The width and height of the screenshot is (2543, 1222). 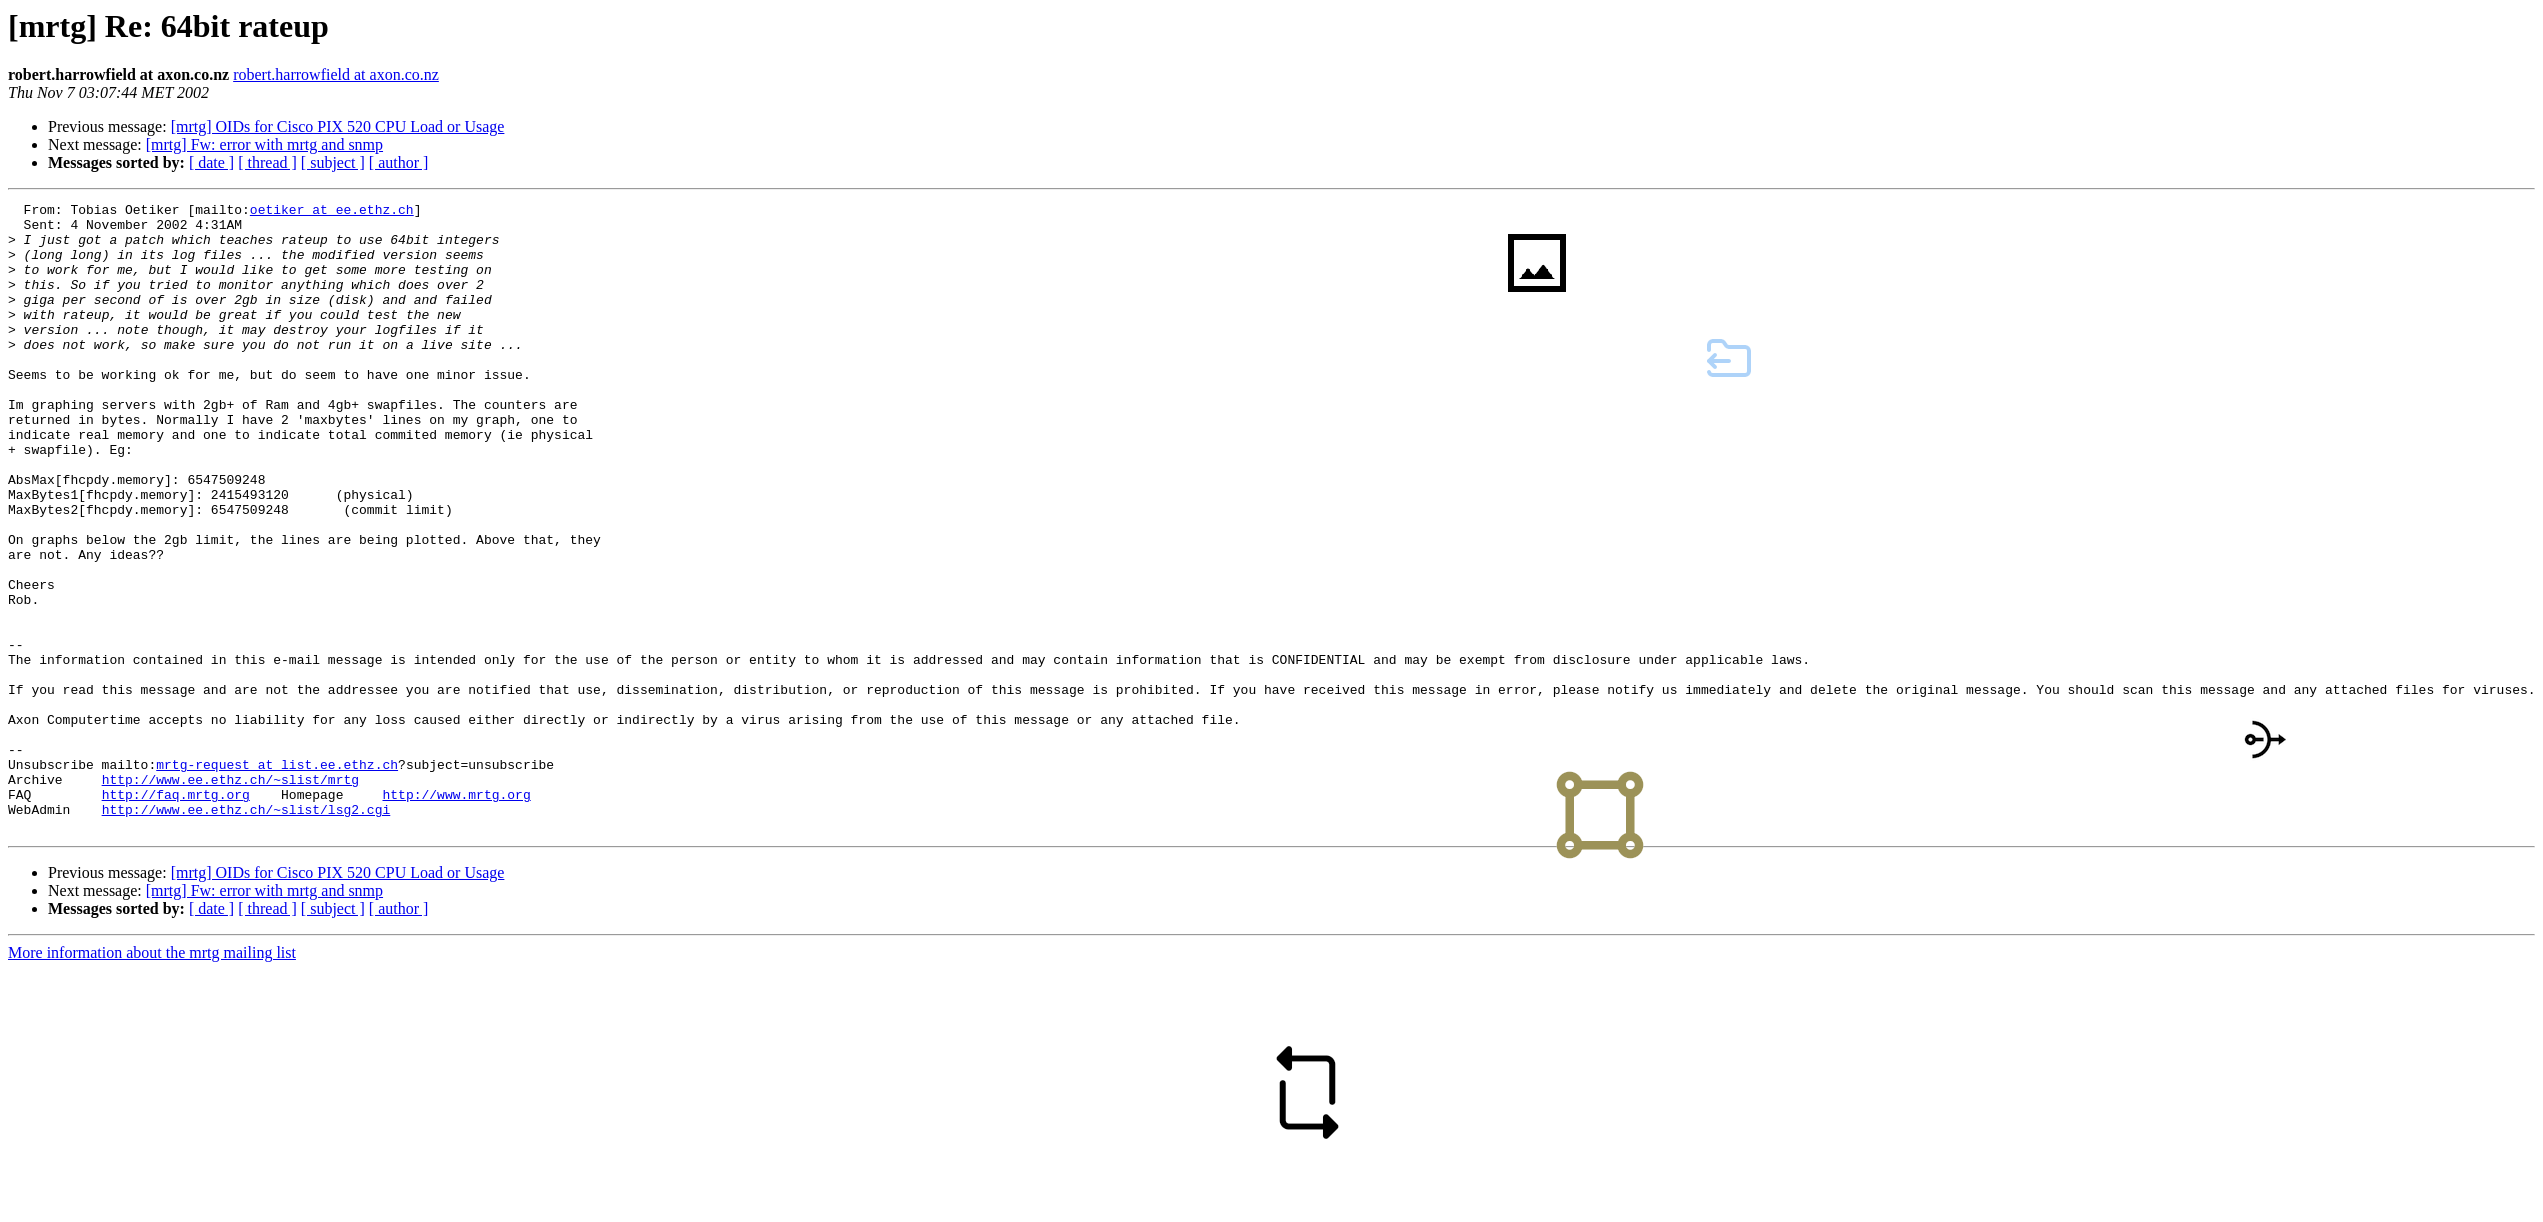 I want to click on access shape tools or drawing options, so click(x=1600, y=815).